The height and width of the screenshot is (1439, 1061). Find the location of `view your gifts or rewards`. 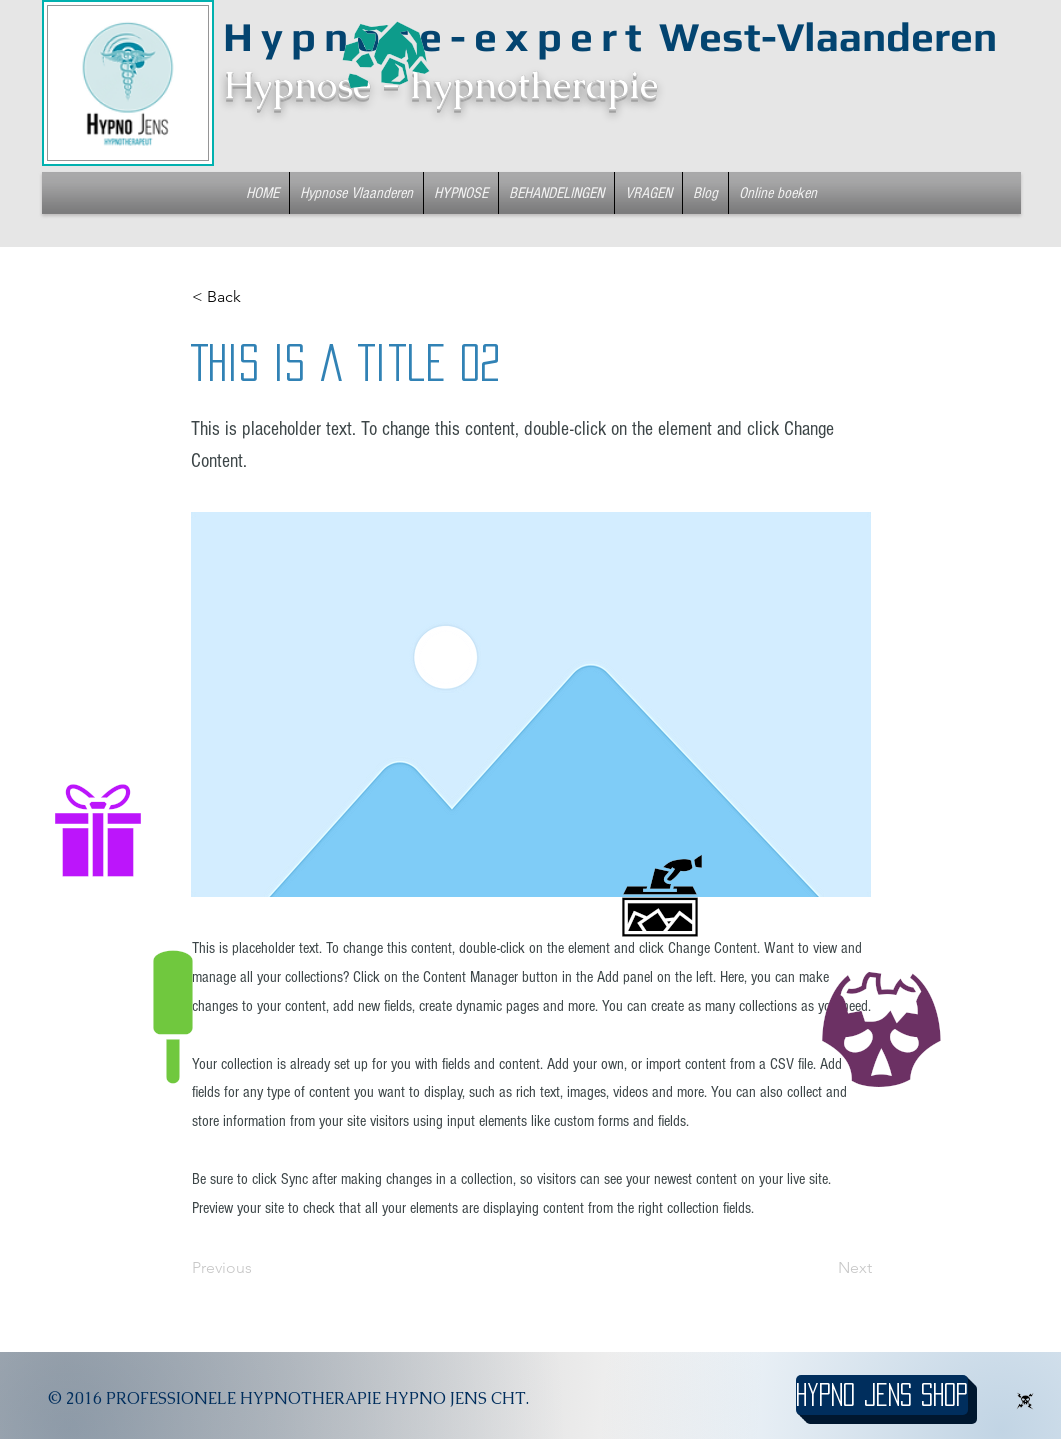

view your gifts or rewards is located at coordinates (98, 826).